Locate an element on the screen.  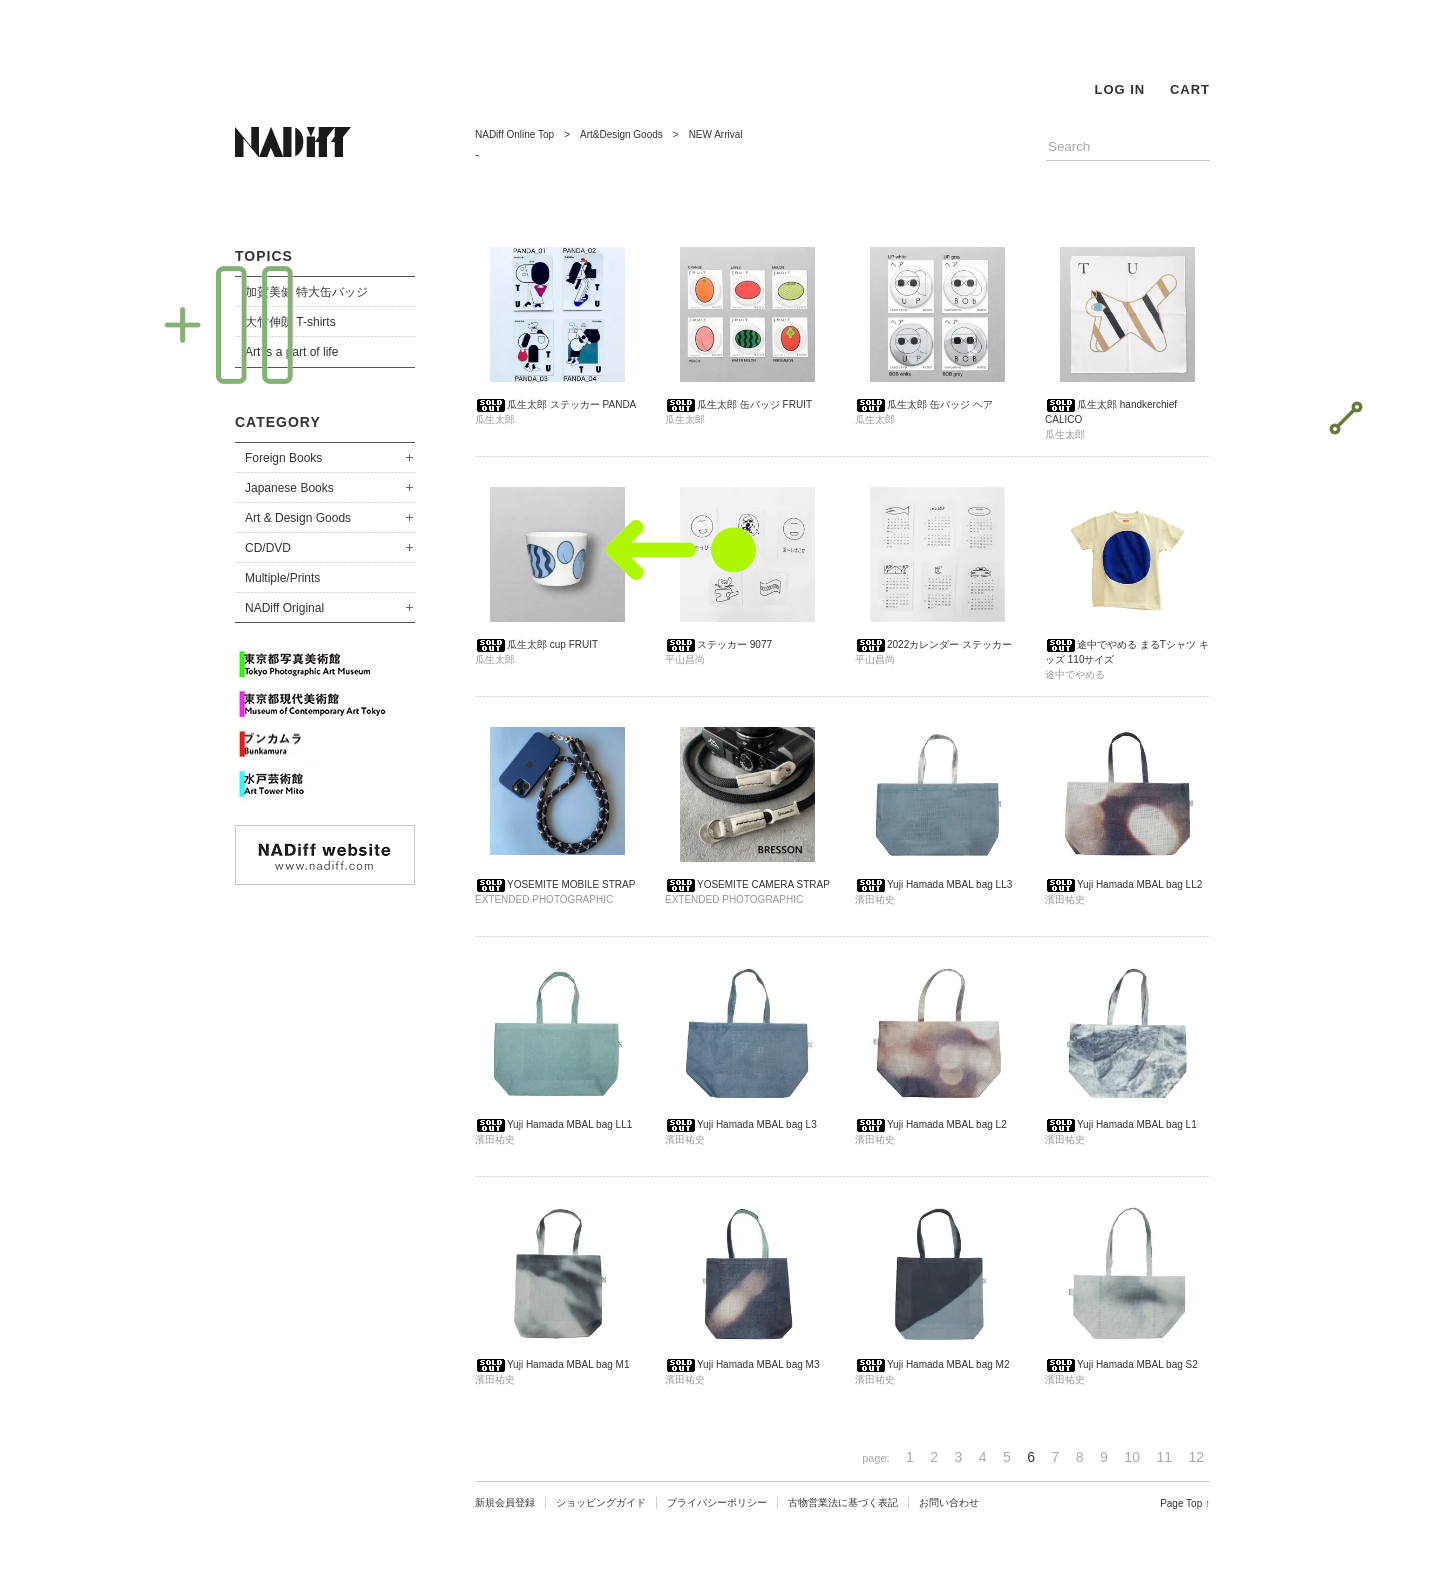
move selected item to the left is located at coordinates (681, 550).